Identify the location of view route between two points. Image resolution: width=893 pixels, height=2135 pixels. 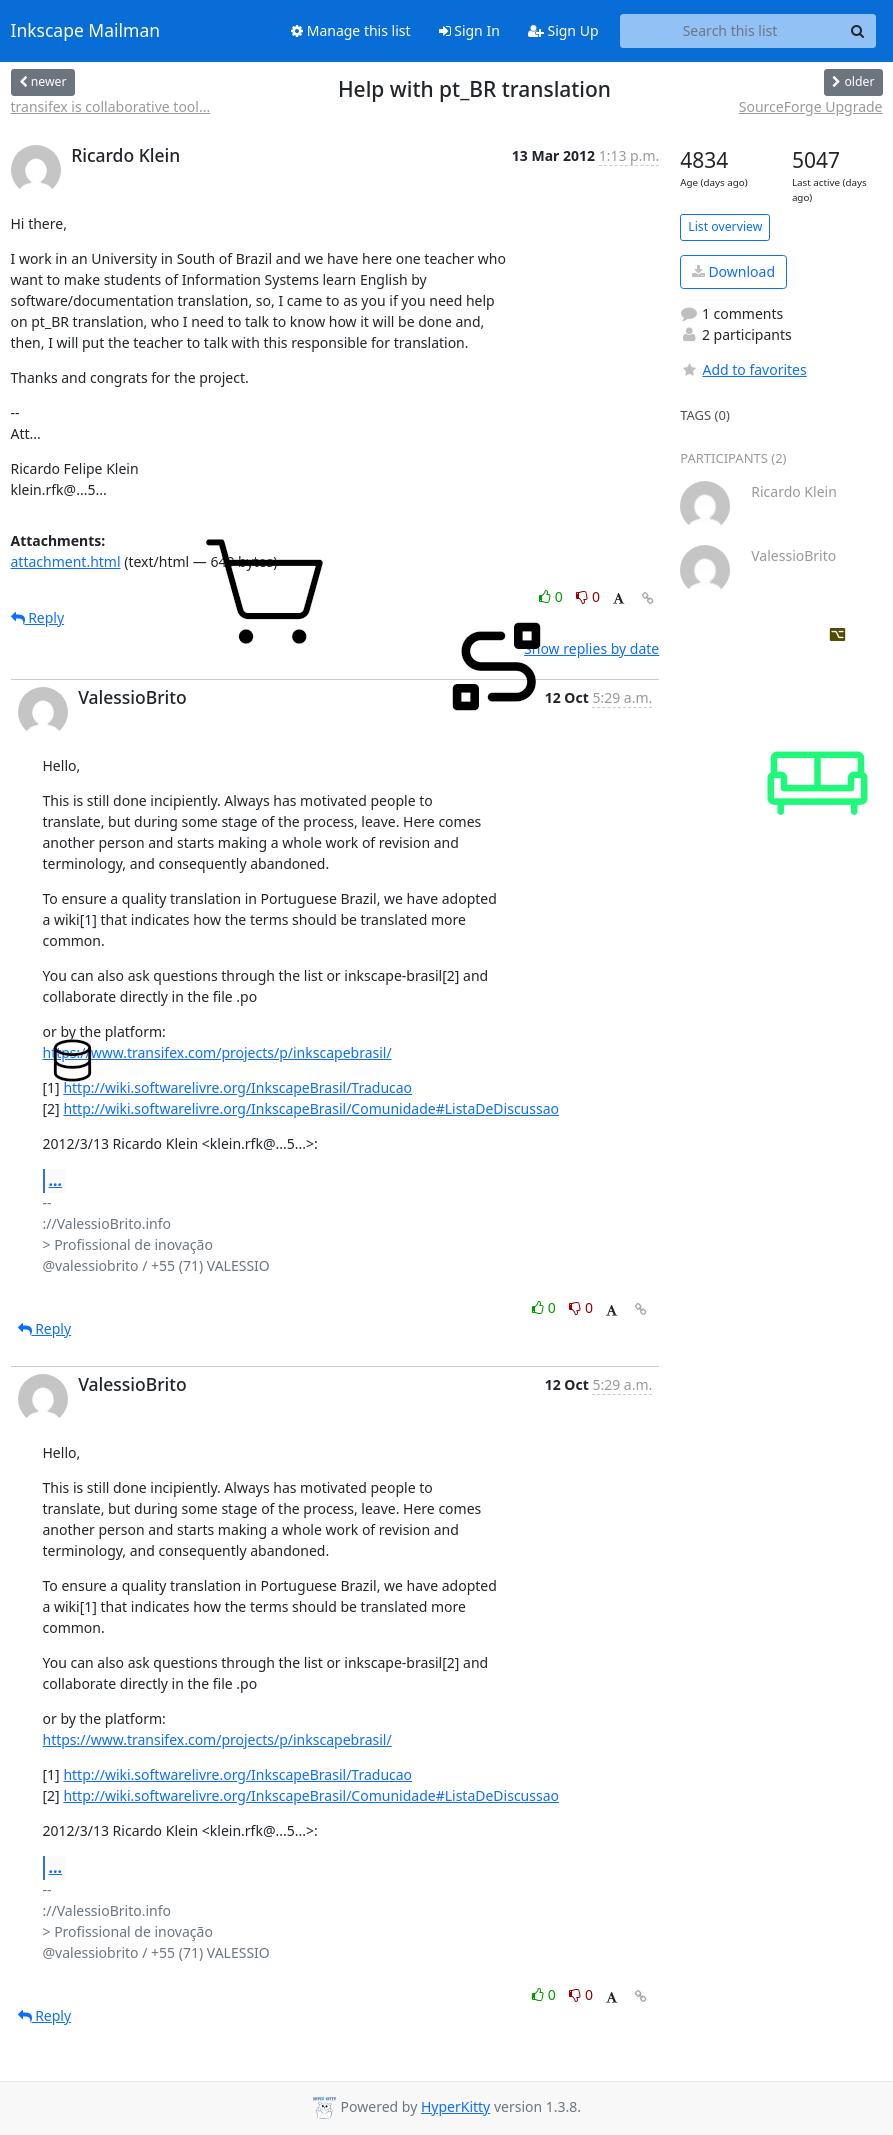
(496, 666).